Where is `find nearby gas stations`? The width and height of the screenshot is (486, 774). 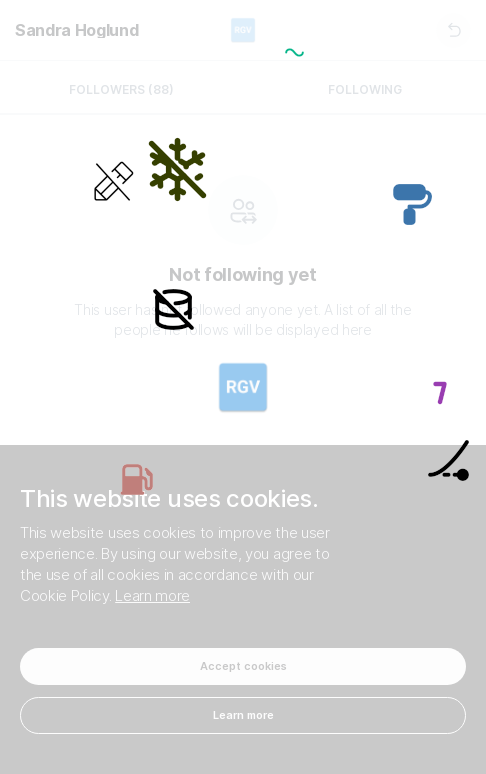 find nearby gas stations is located at coordinates (137, 479).